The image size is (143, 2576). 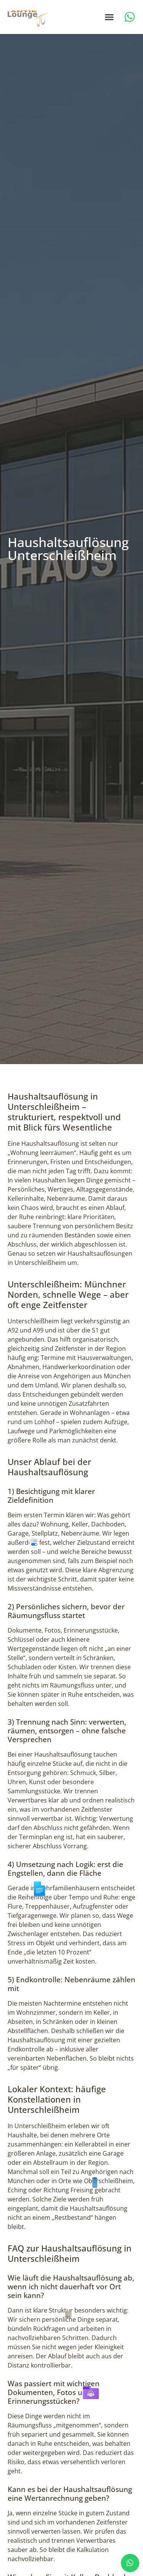 What do you see at coordinates (91, 2393) in the screenshot?
I see `folder containing 4k video to mp3 converter files` at bounding box center [91, 2393].